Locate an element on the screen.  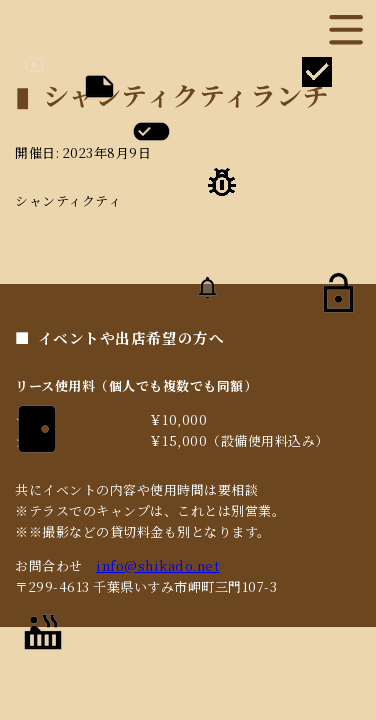
indicates hot tub or spa amenity available is located at coordinates (43, 631).